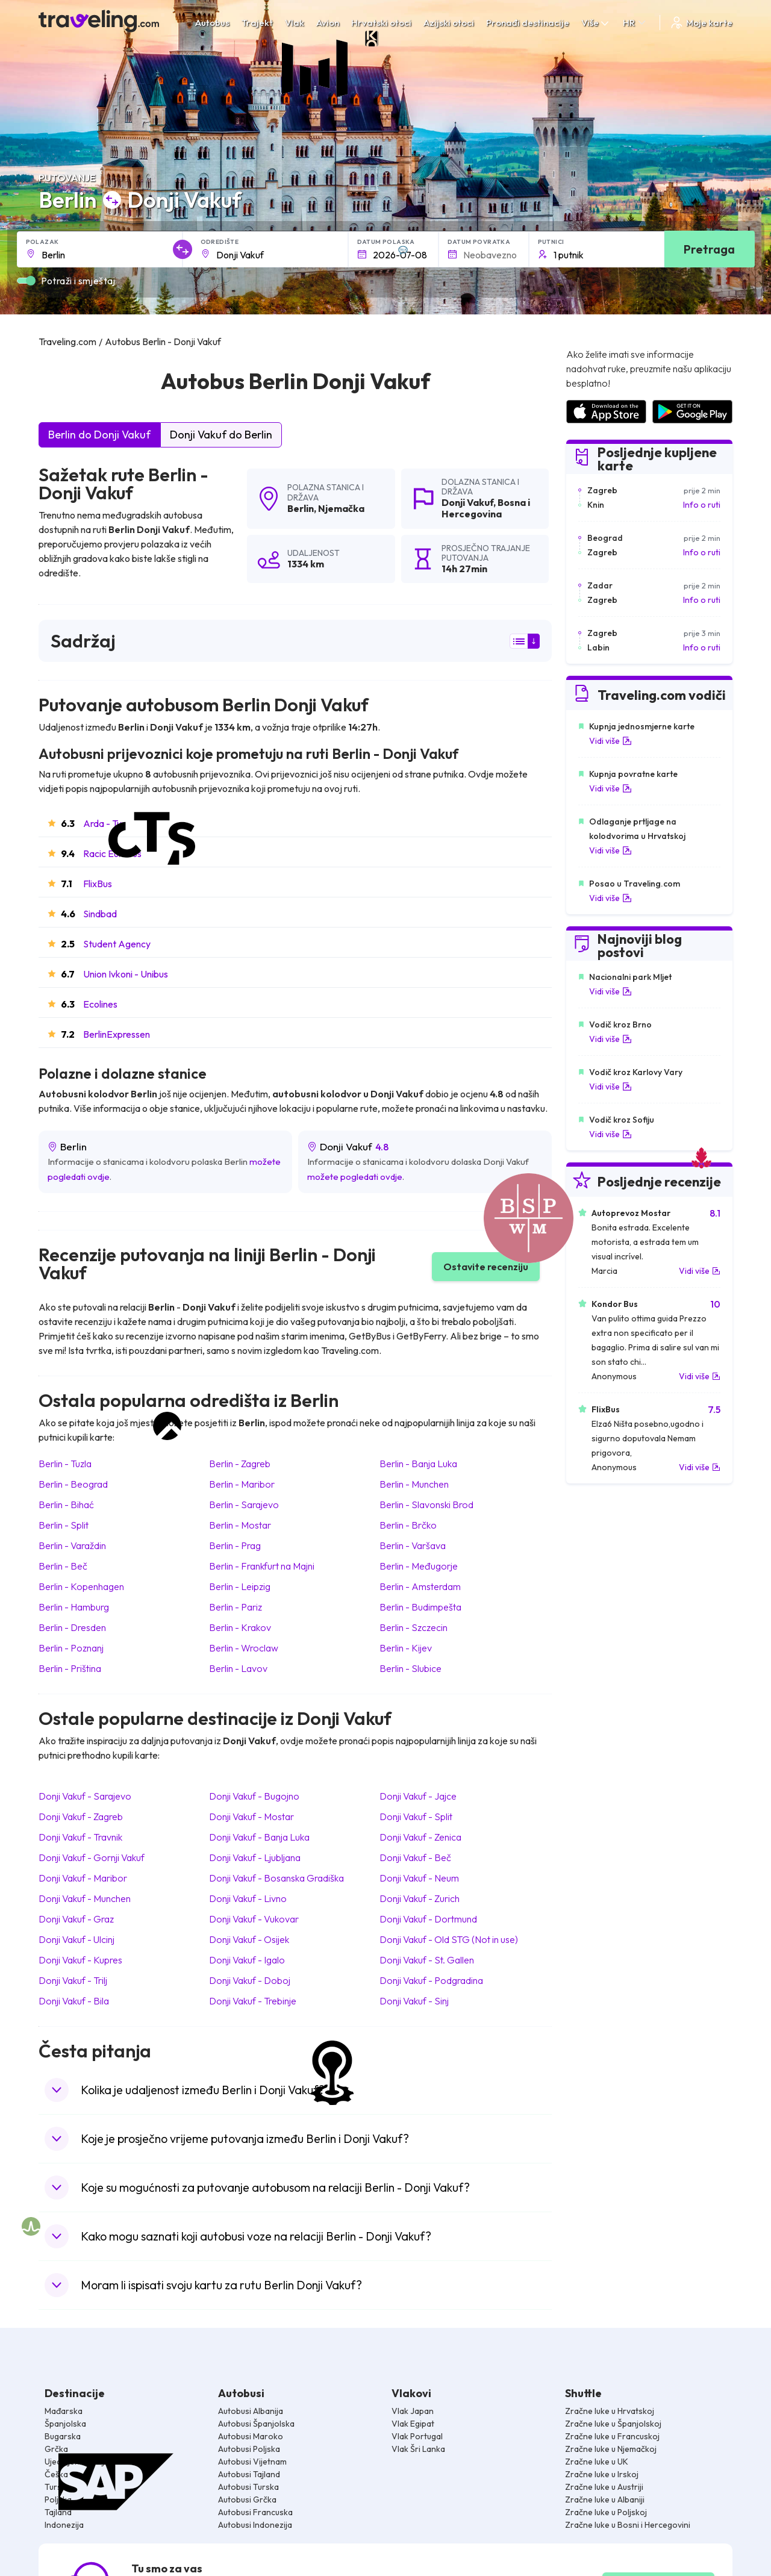 This screenshot has height=2576, width=771. Describe the element at coordinates (372, 39) in the screenshot. I see `open KOReader e-book application` at that location.